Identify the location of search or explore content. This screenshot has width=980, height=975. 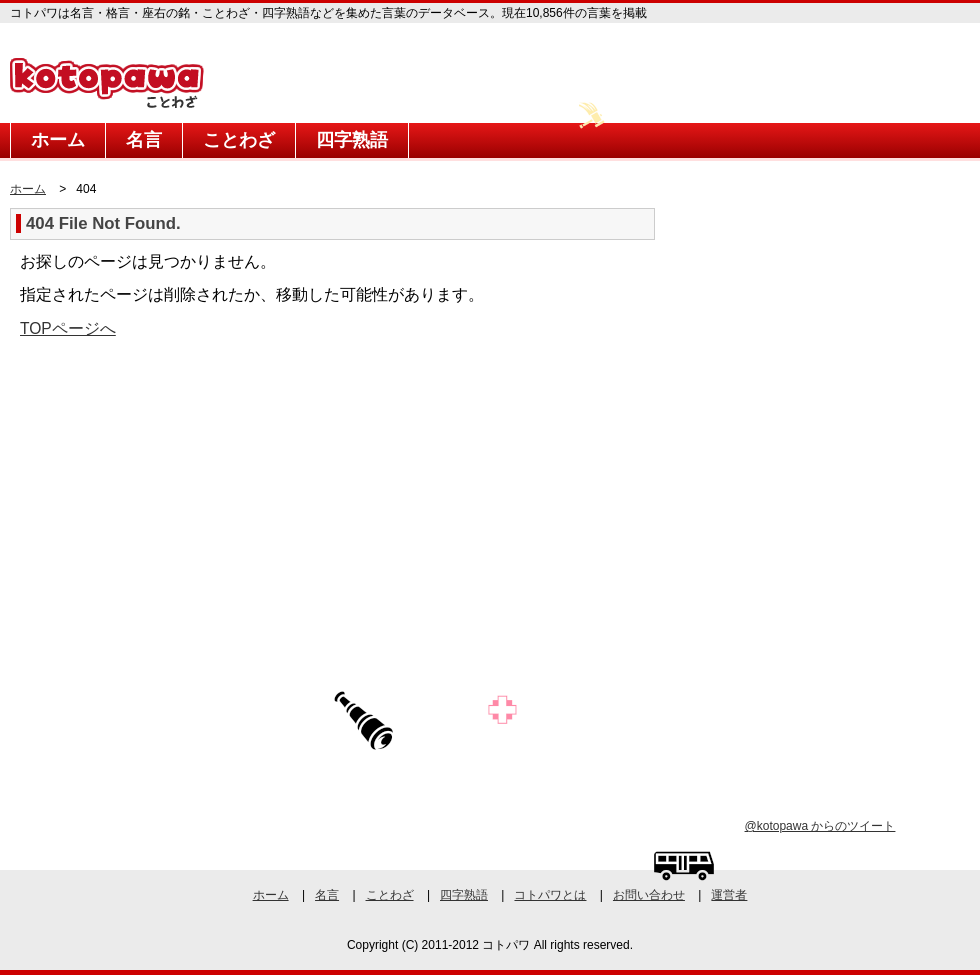
(363, 720).